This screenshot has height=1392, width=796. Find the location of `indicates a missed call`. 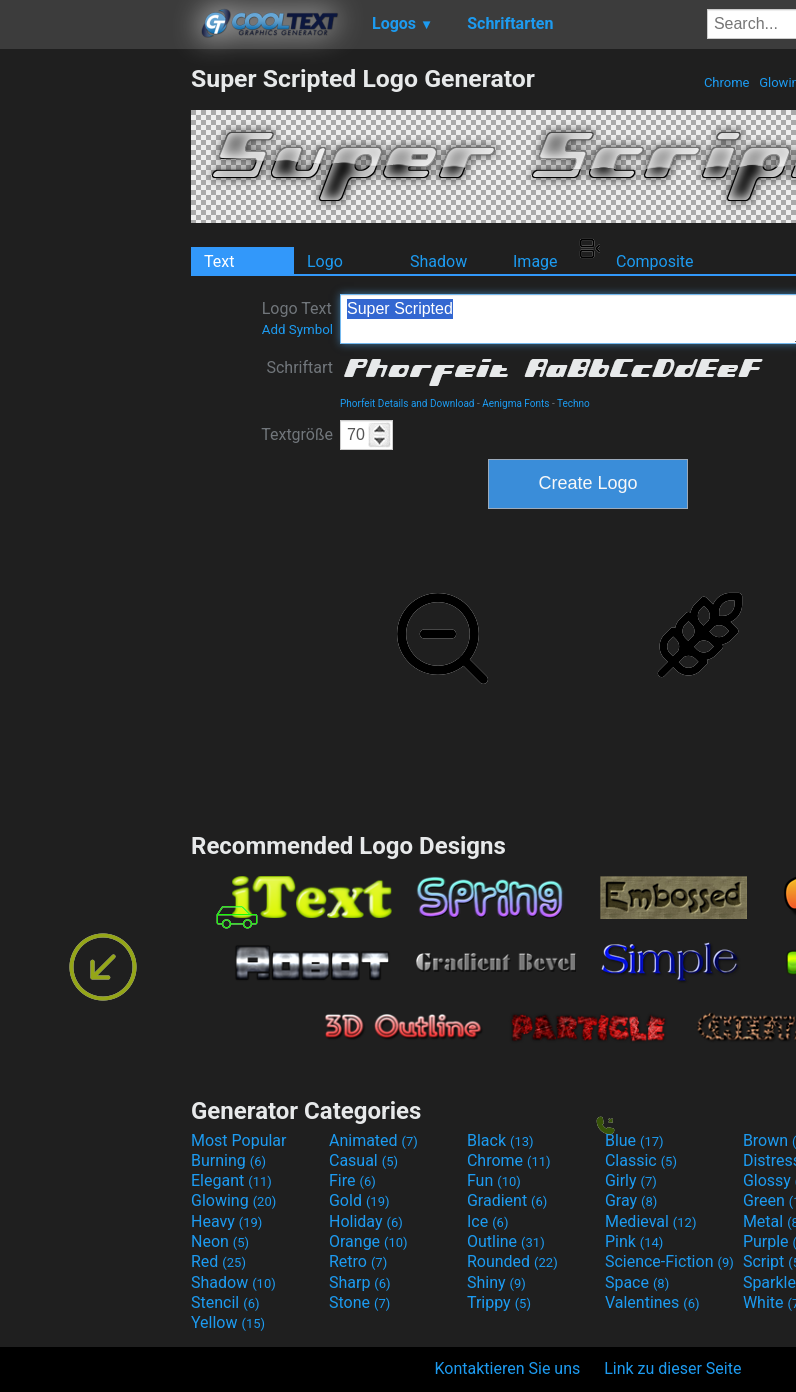

indicates a missed call is located at coordinates (605, 1125).